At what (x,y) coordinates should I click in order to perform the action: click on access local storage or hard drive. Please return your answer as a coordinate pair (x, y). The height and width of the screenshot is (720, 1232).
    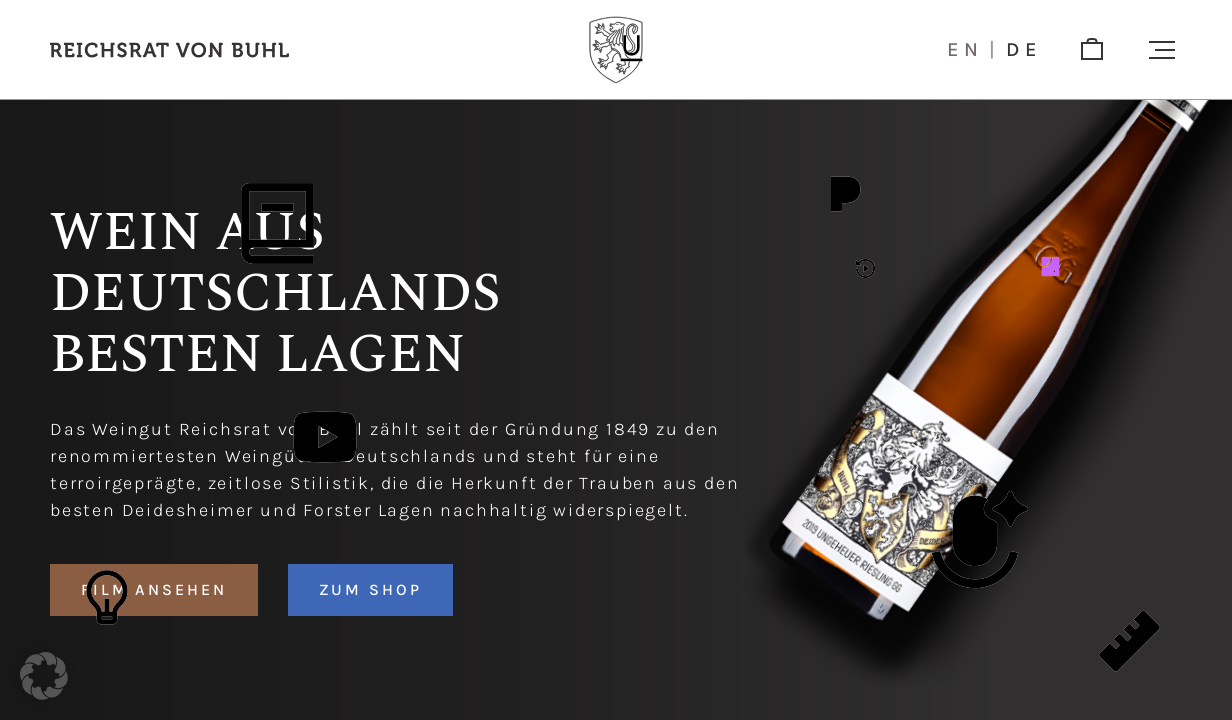
    Looking at the image, I should click on (1050, 266).